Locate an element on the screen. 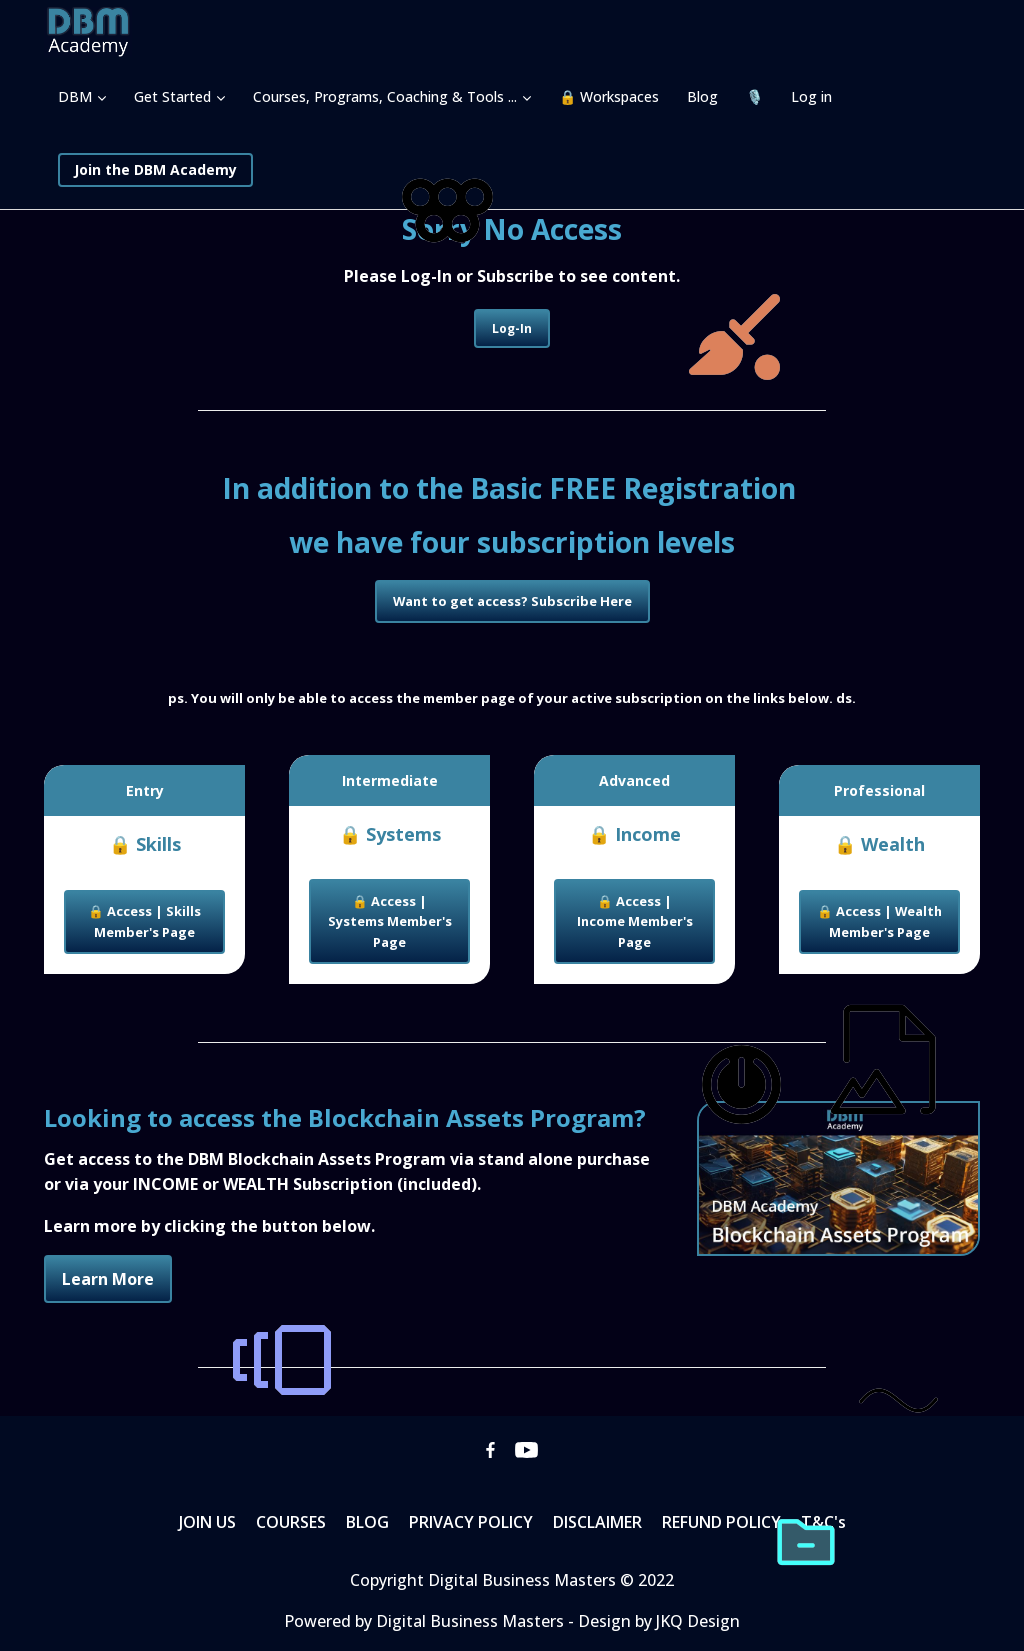  view image file is located at coordinates (889, 1059).